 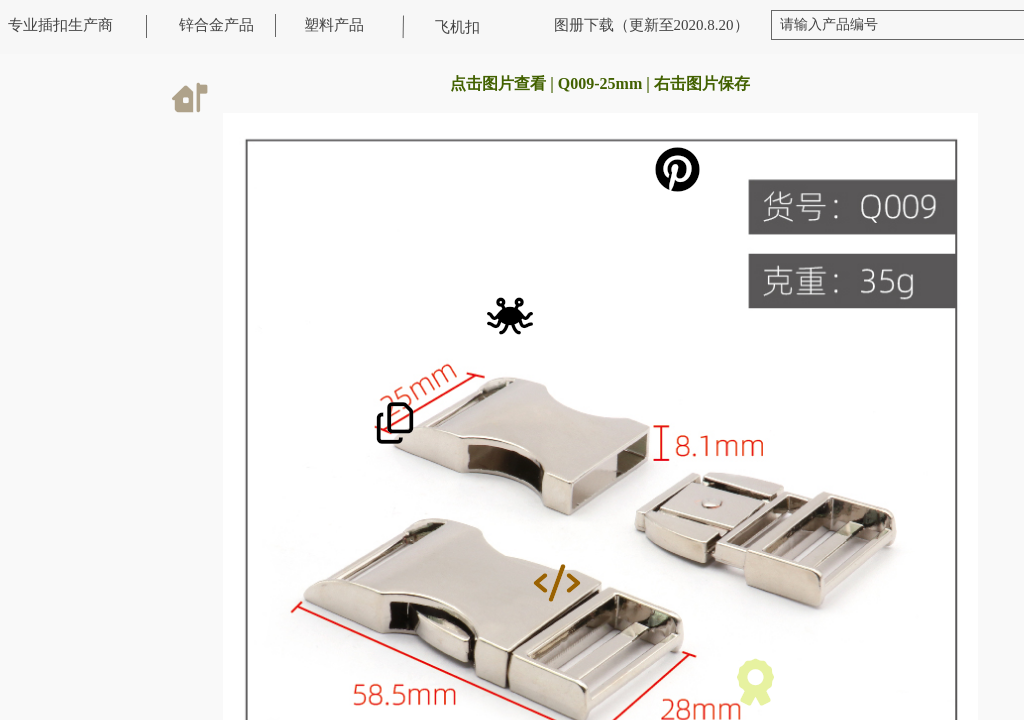 I want to click on copy to clipboard, so click(x=395, y=423).